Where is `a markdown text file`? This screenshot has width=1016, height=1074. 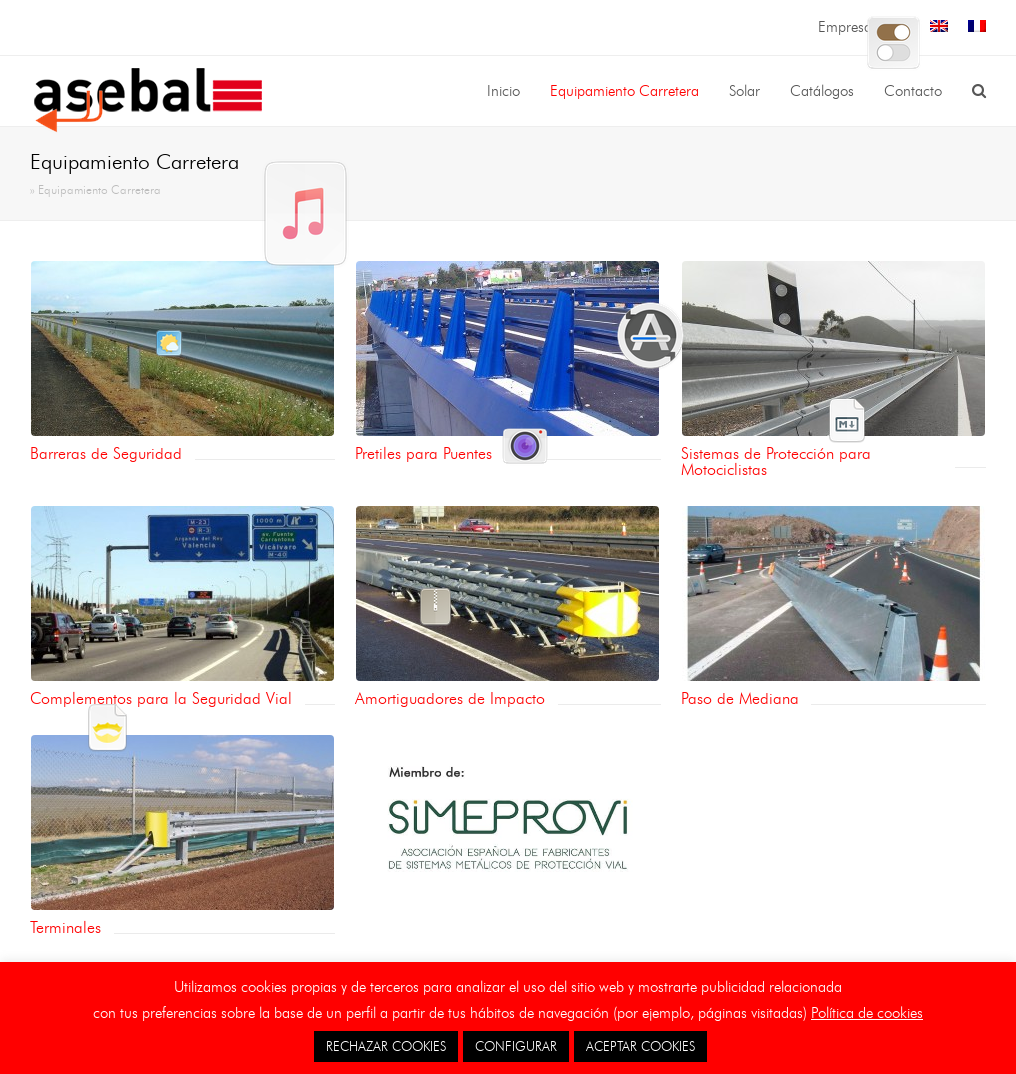 a markdown text file is located at coordinates (847, 420).